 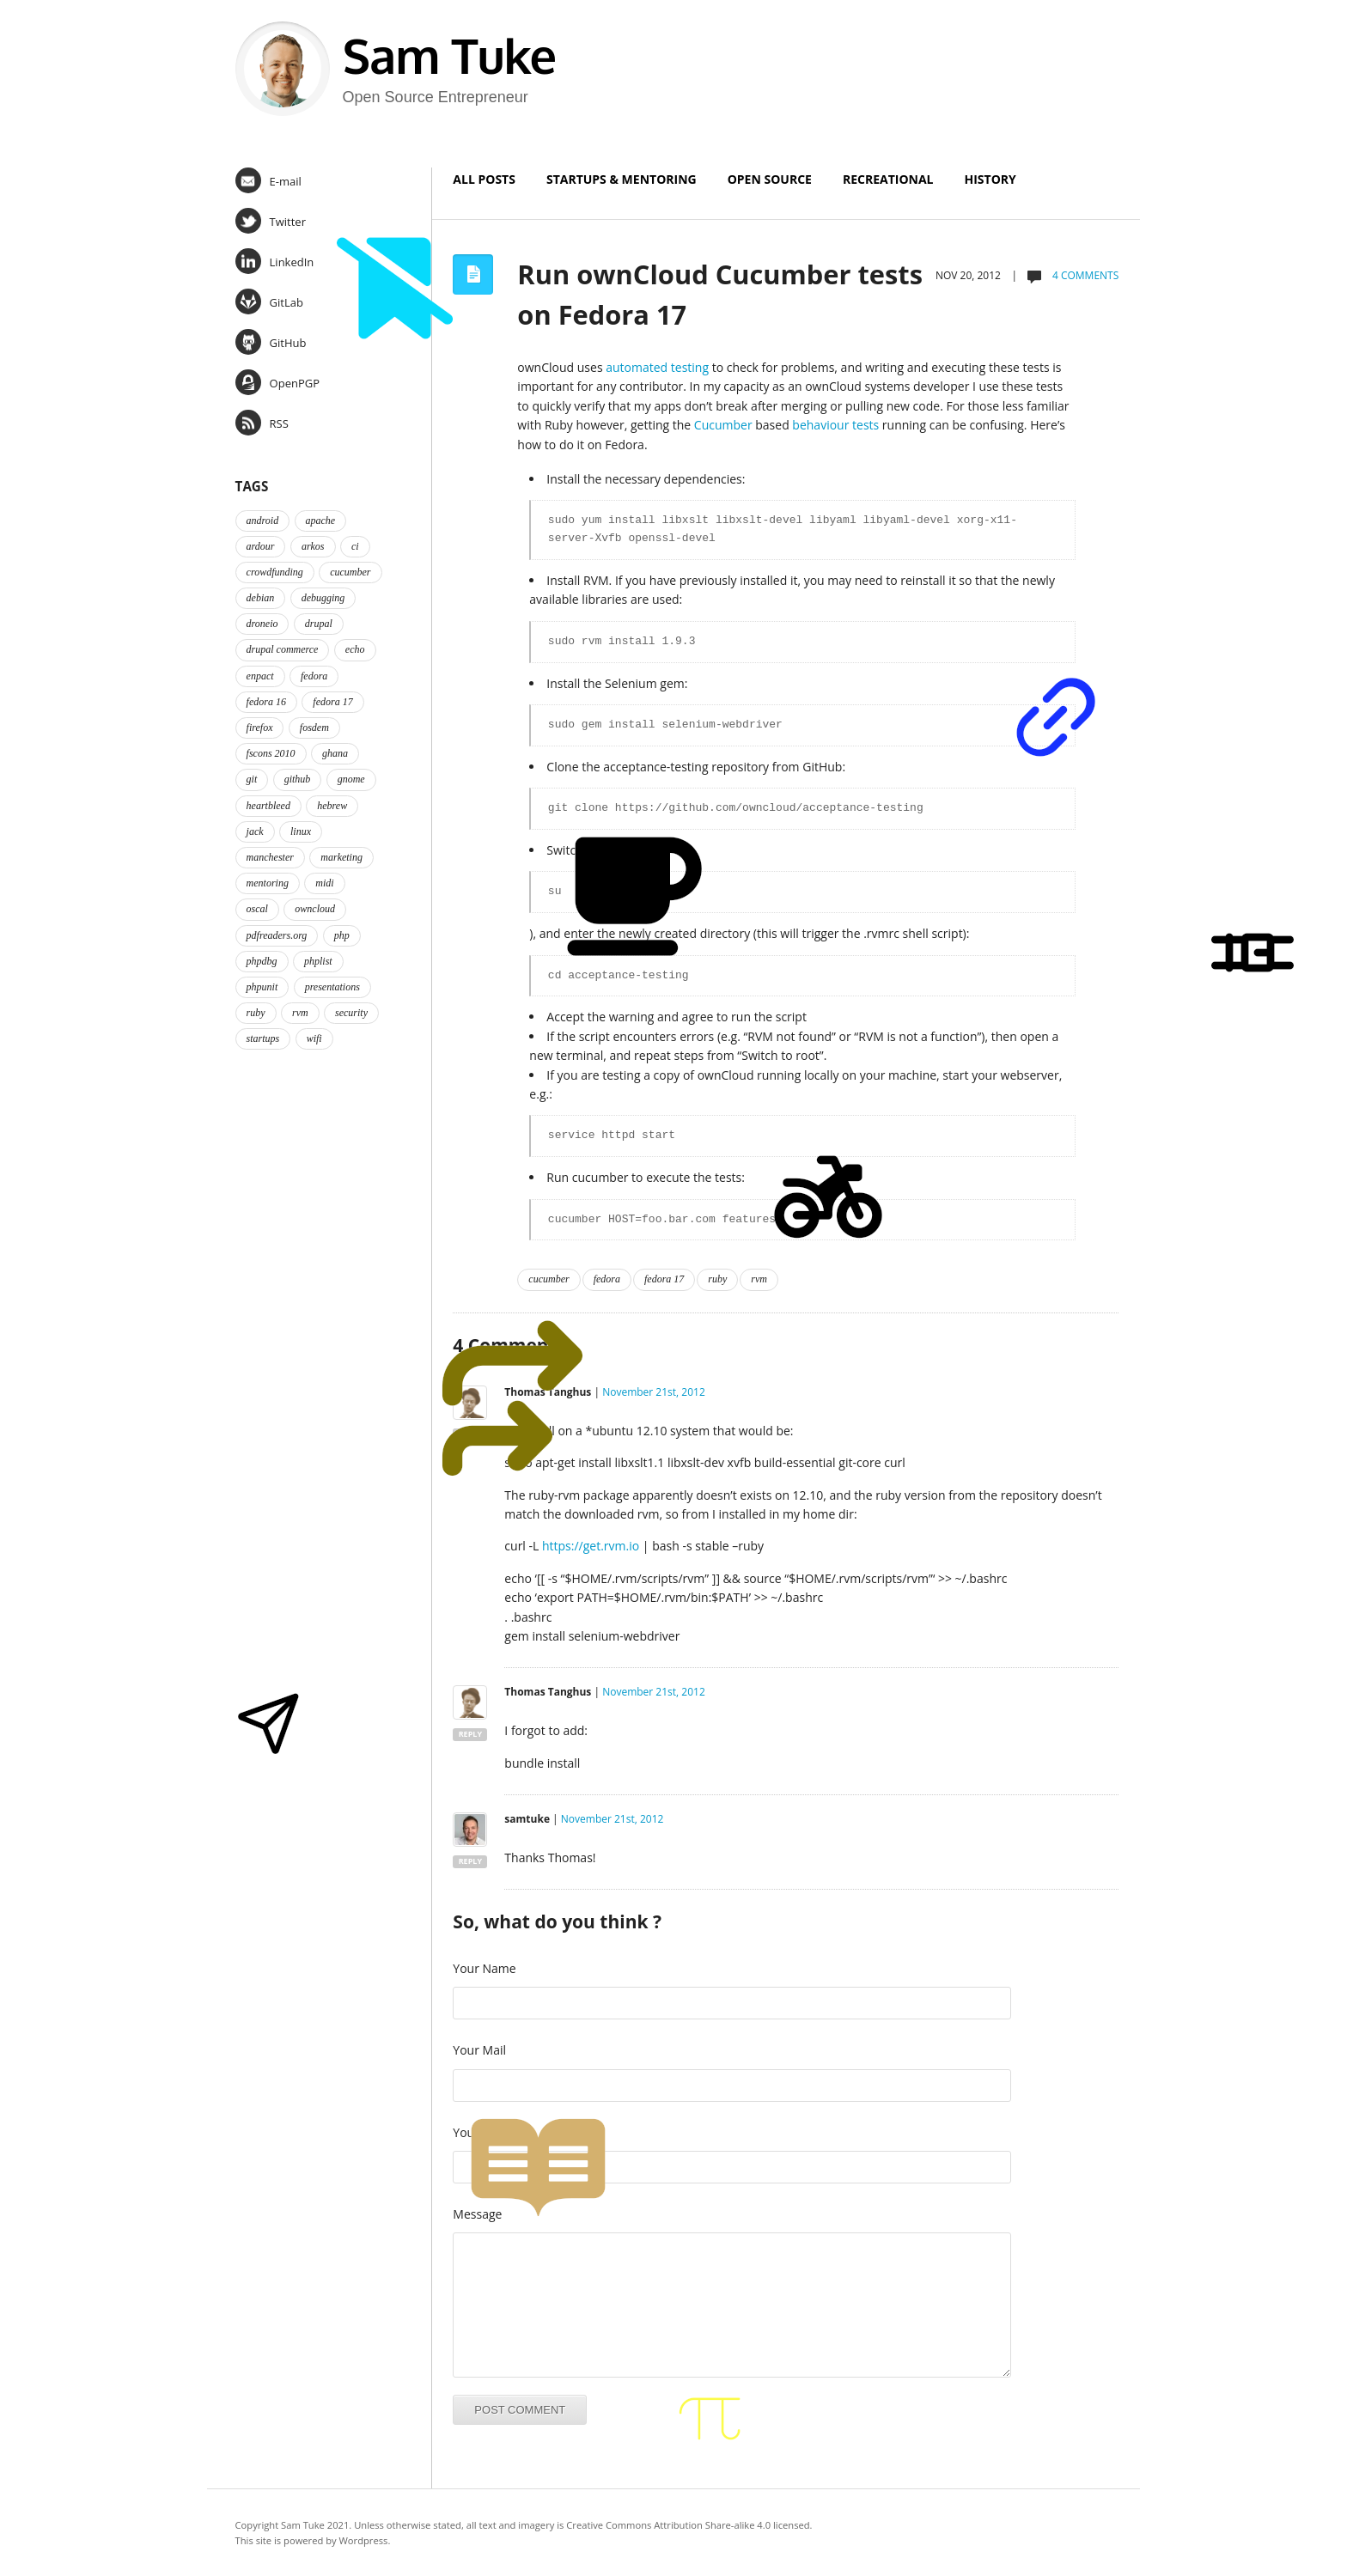 What do you see at coordinates (828, 1198) in the screenshot?
I see `select motorcycle as vehicle type` at bounding box center [828, 1198].